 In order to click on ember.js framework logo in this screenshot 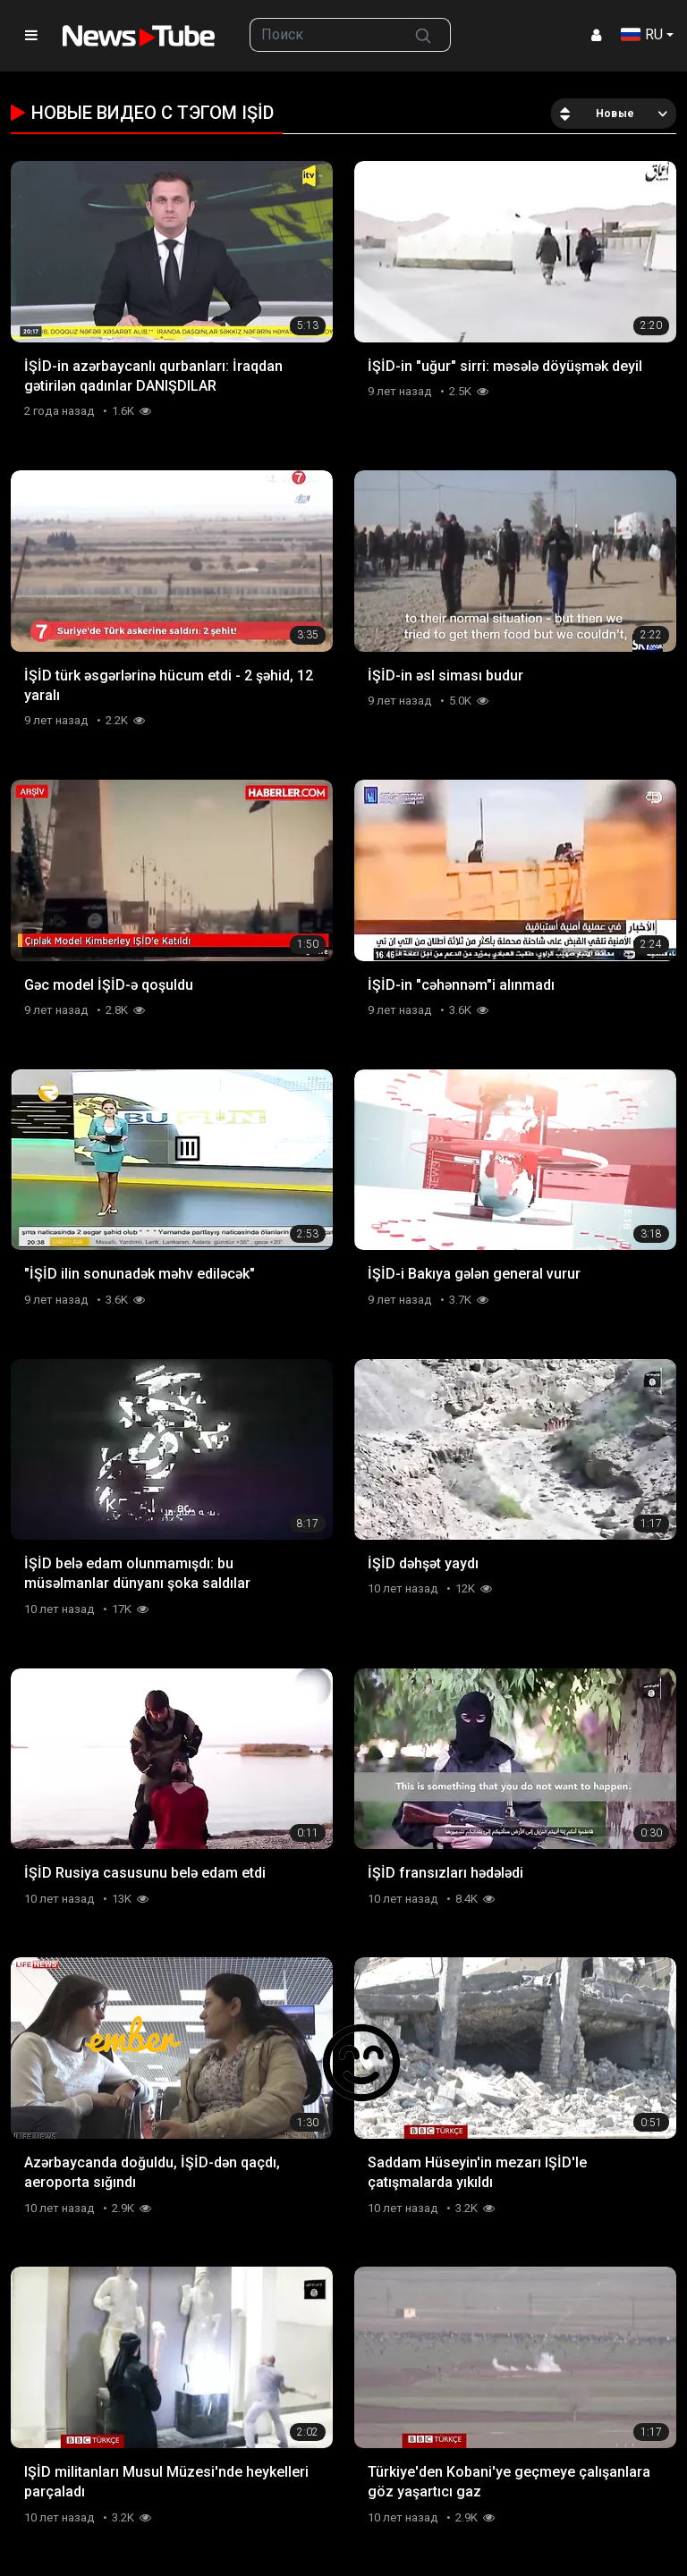, I will do `click(132, 2042)`.